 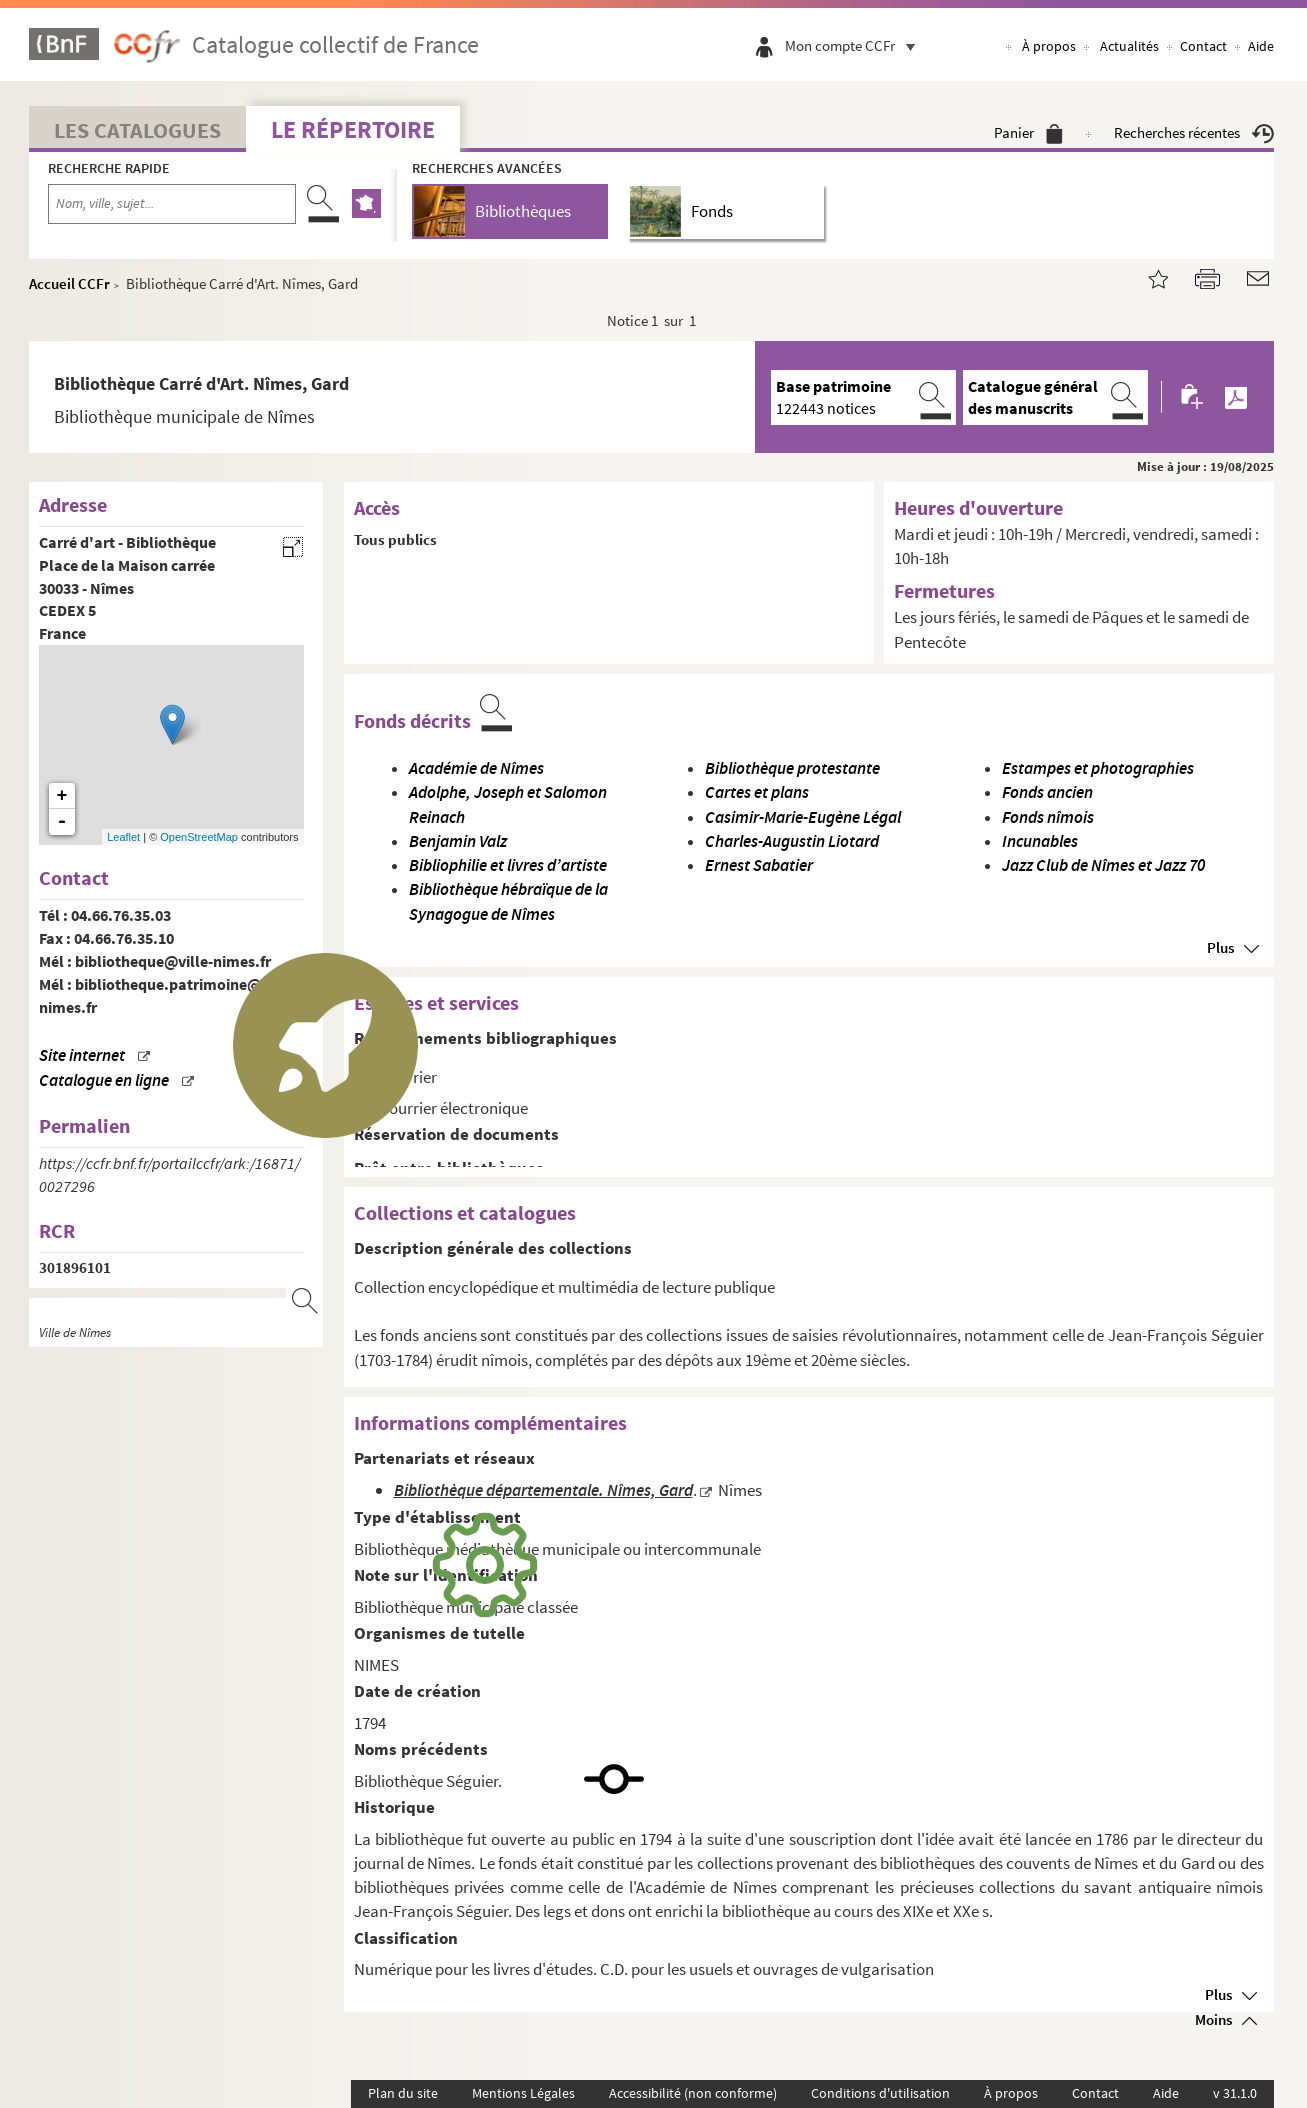 I want to click on boost or promote a post in your feed, so click(x=325, y=1045).